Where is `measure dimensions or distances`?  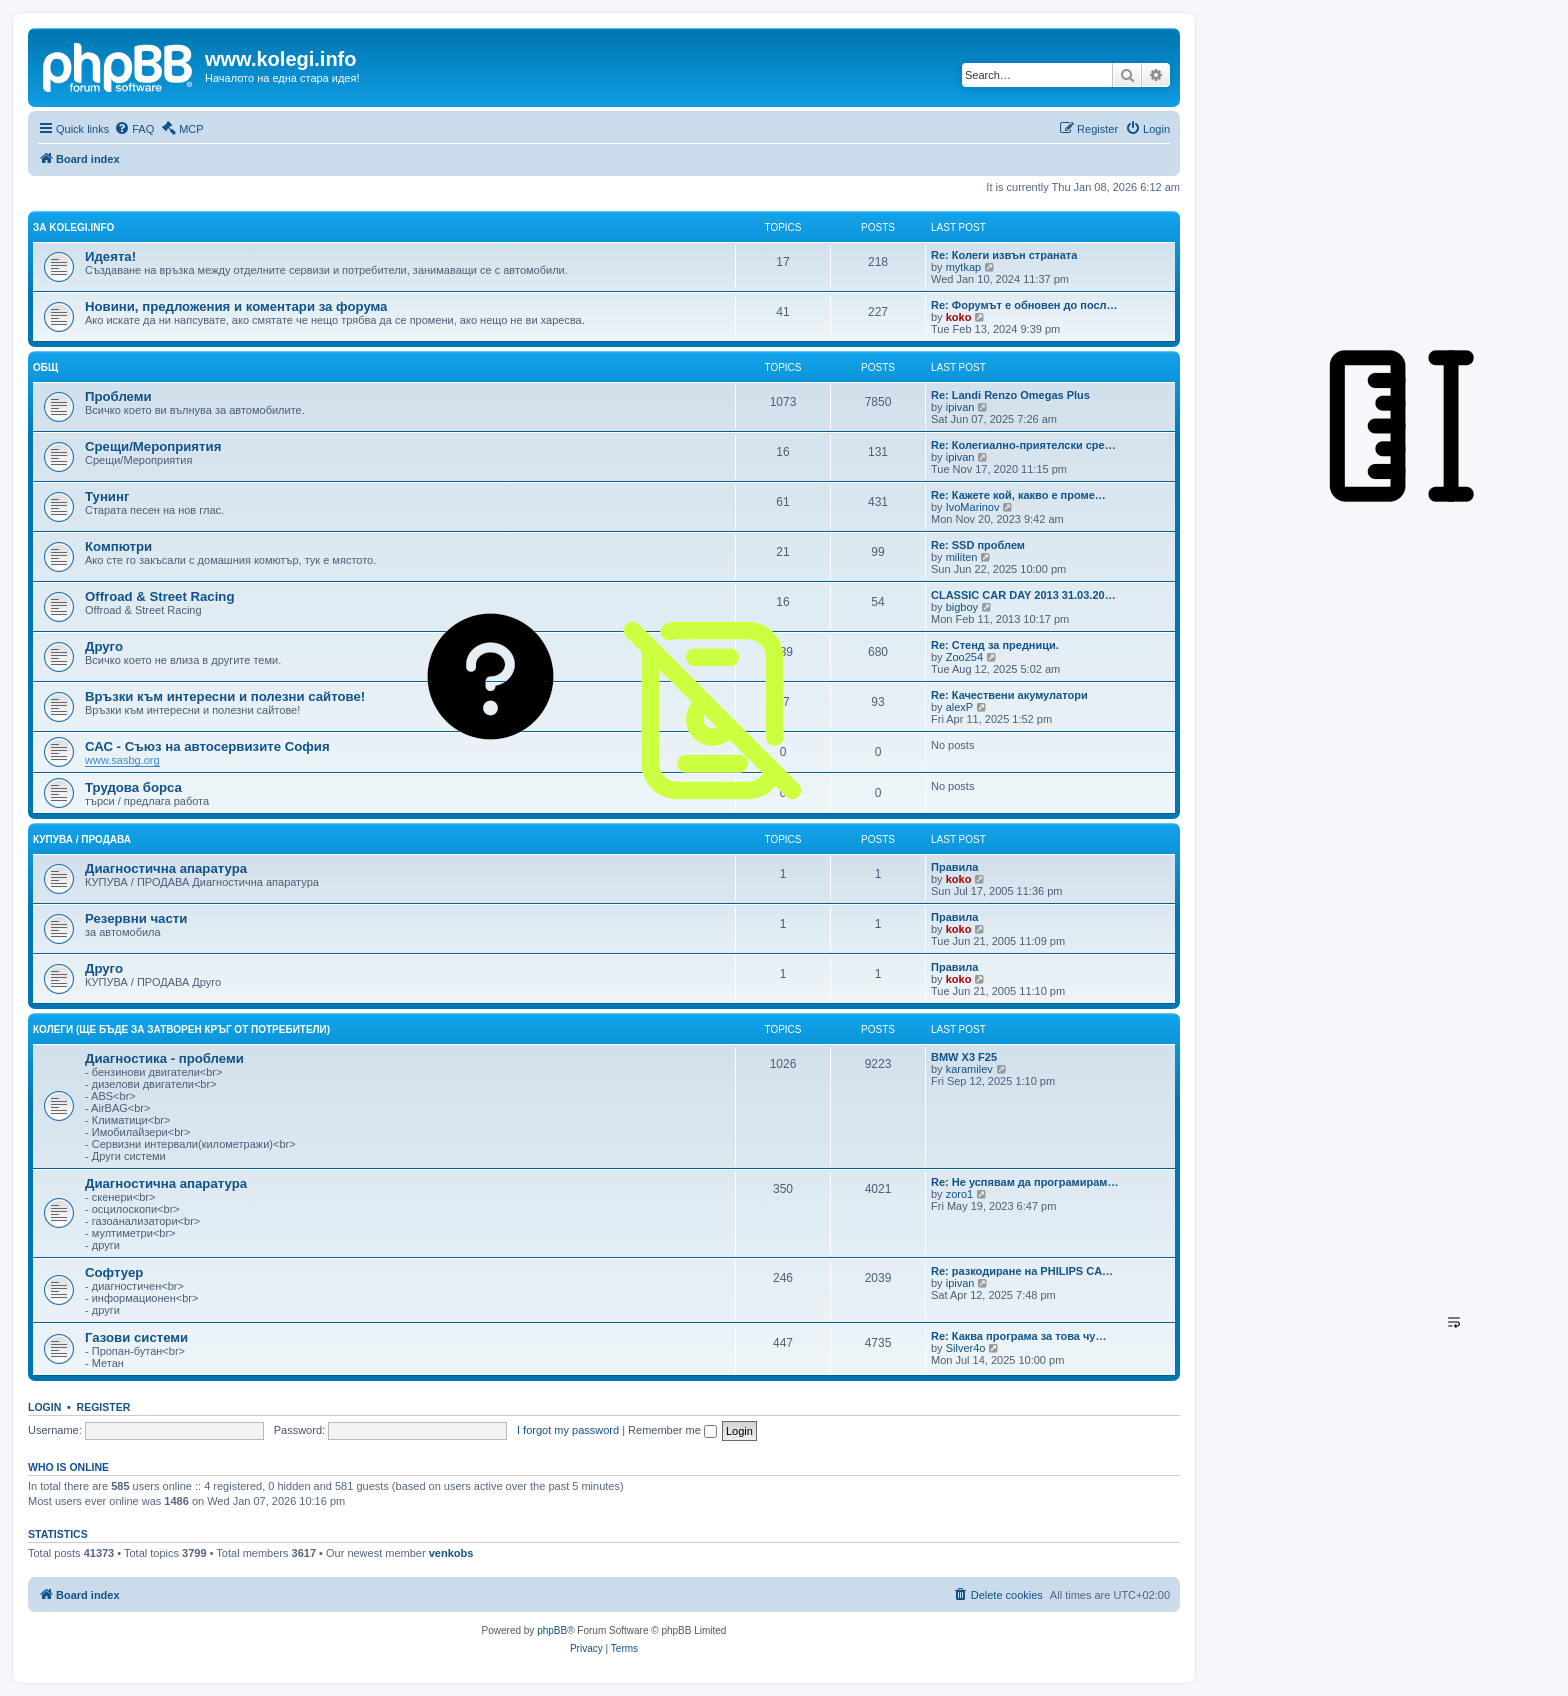
measure dimensions or distances is located at coordinates (1398, 426).